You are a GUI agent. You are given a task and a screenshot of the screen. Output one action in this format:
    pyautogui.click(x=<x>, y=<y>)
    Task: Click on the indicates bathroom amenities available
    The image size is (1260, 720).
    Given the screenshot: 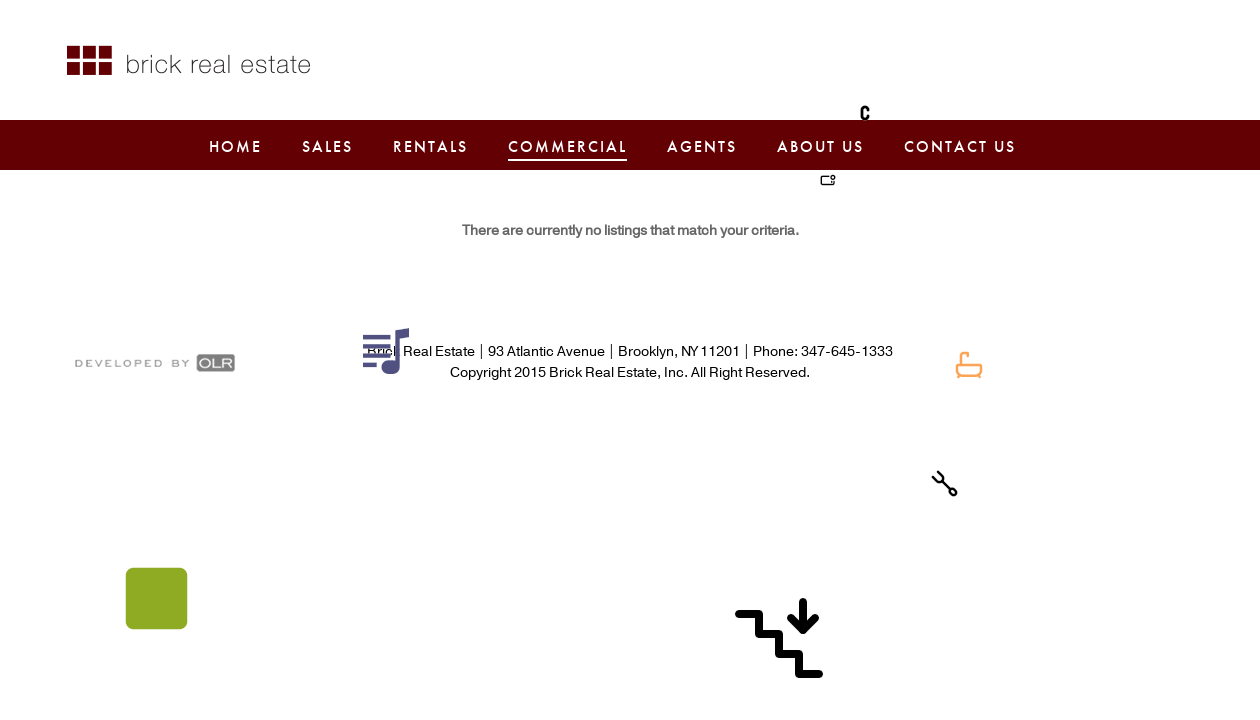 What is the action you would take?
    pyautogui.click(x=969, y=365)
    